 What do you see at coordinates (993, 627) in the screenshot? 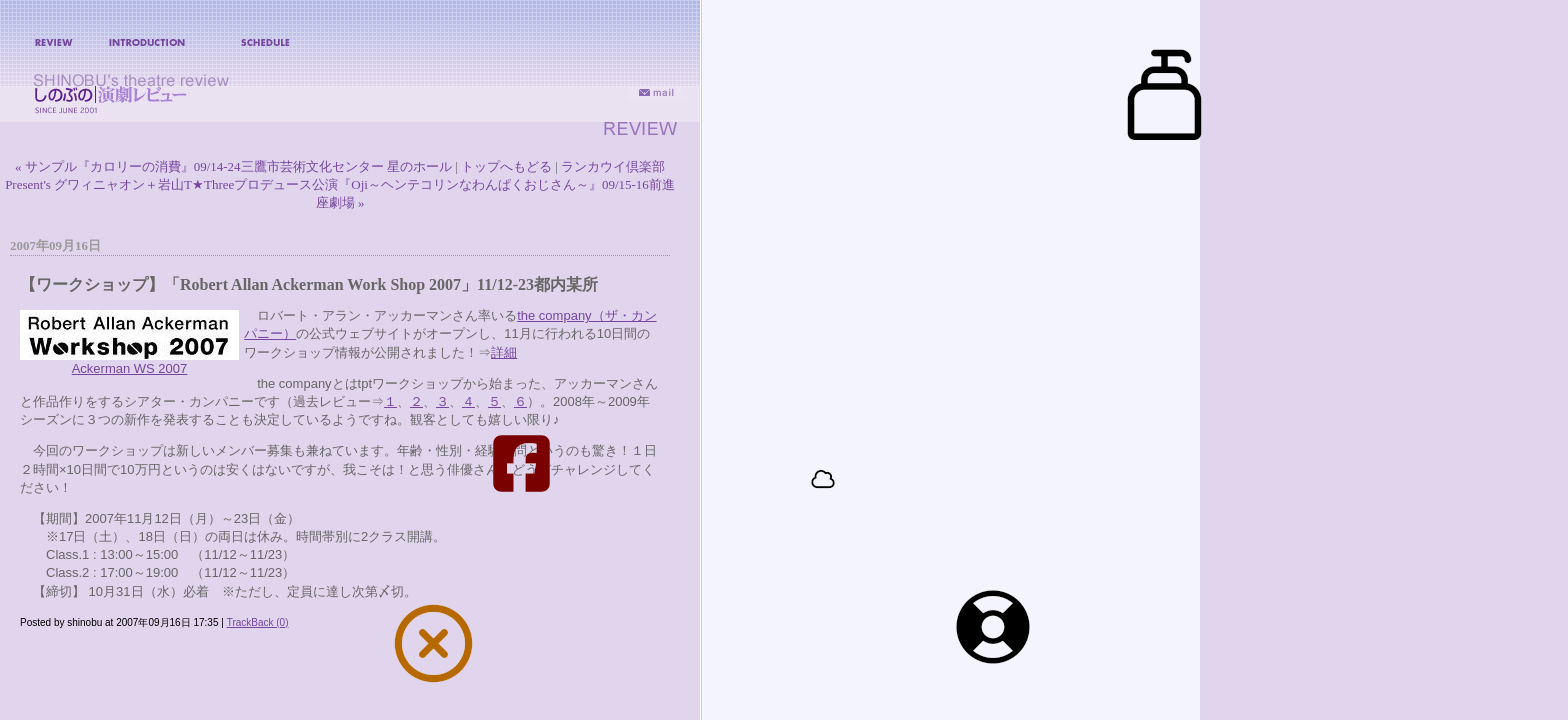
I see `access help or support center` at bounding box center [993, 627].